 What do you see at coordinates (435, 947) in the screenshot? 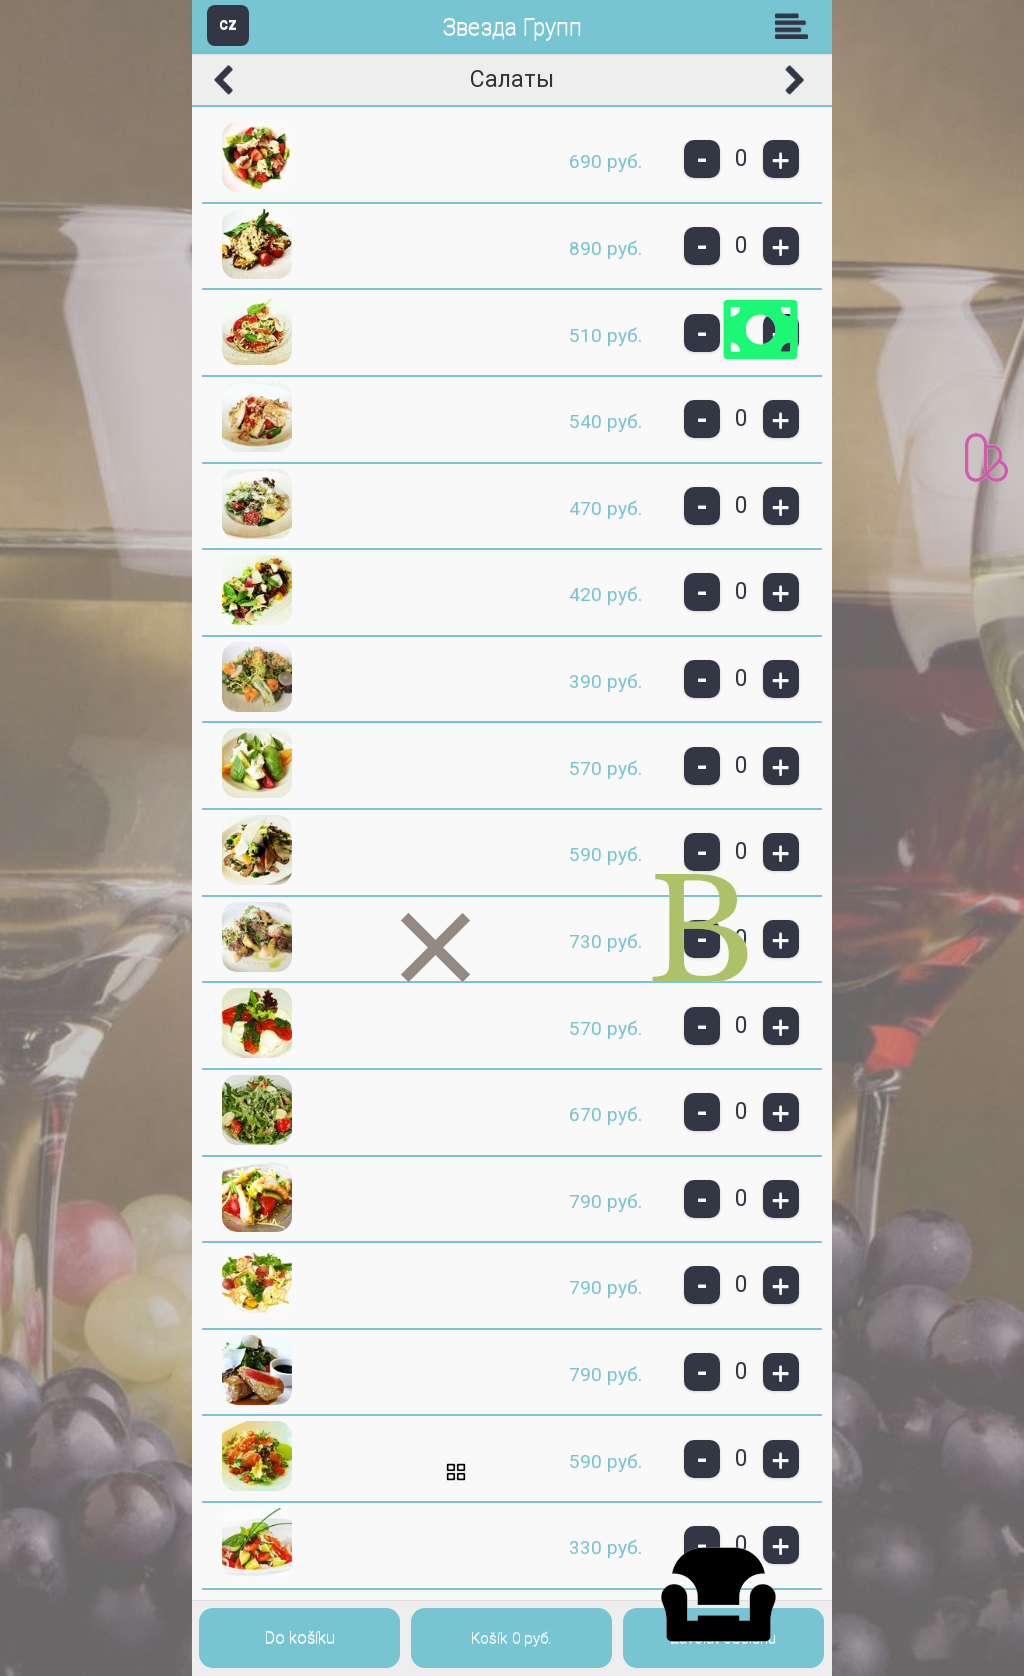
I see `close the current window or dialog` at bounding box center [435, 947].